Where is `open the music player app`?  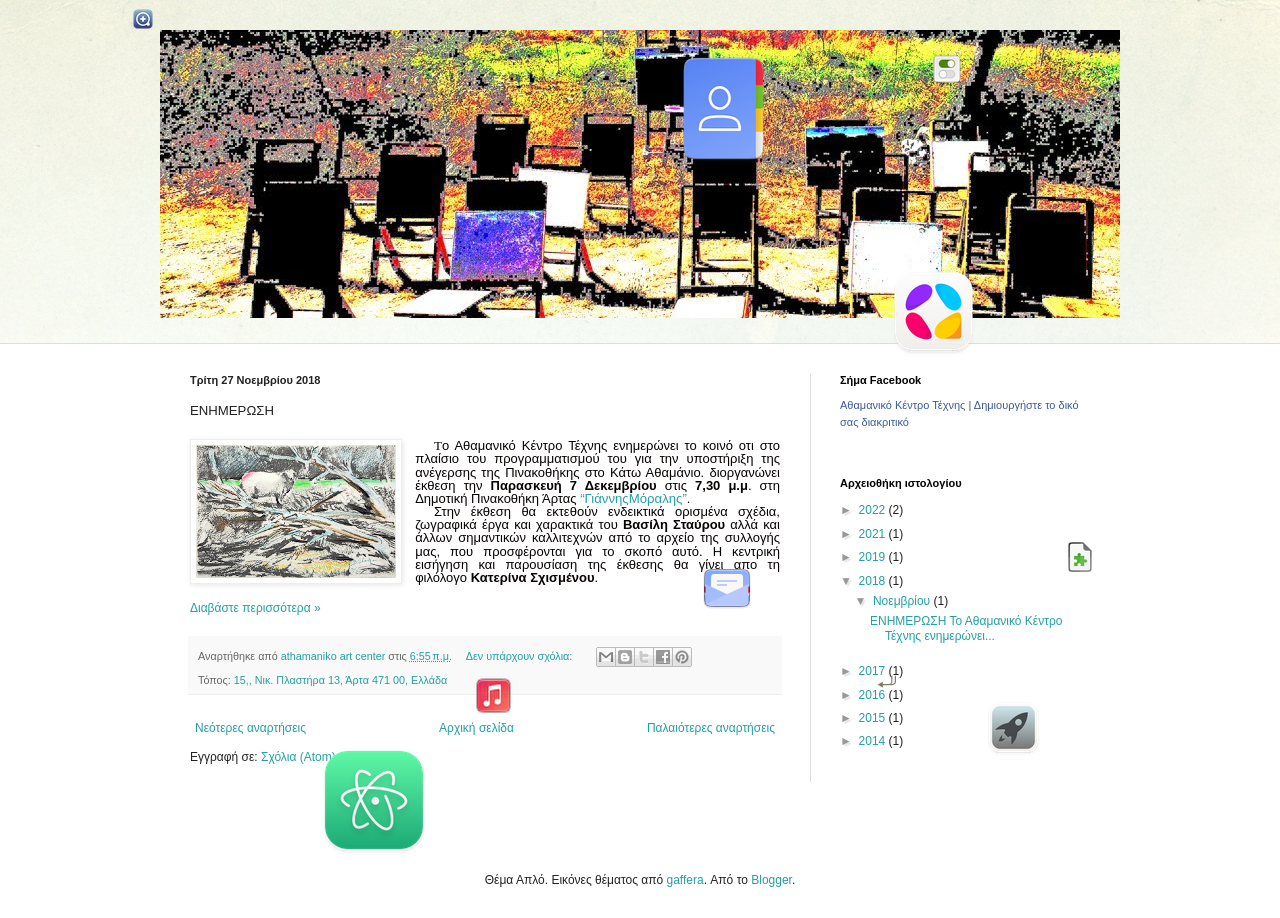 open the music player app is located at coordinates (493, 695).